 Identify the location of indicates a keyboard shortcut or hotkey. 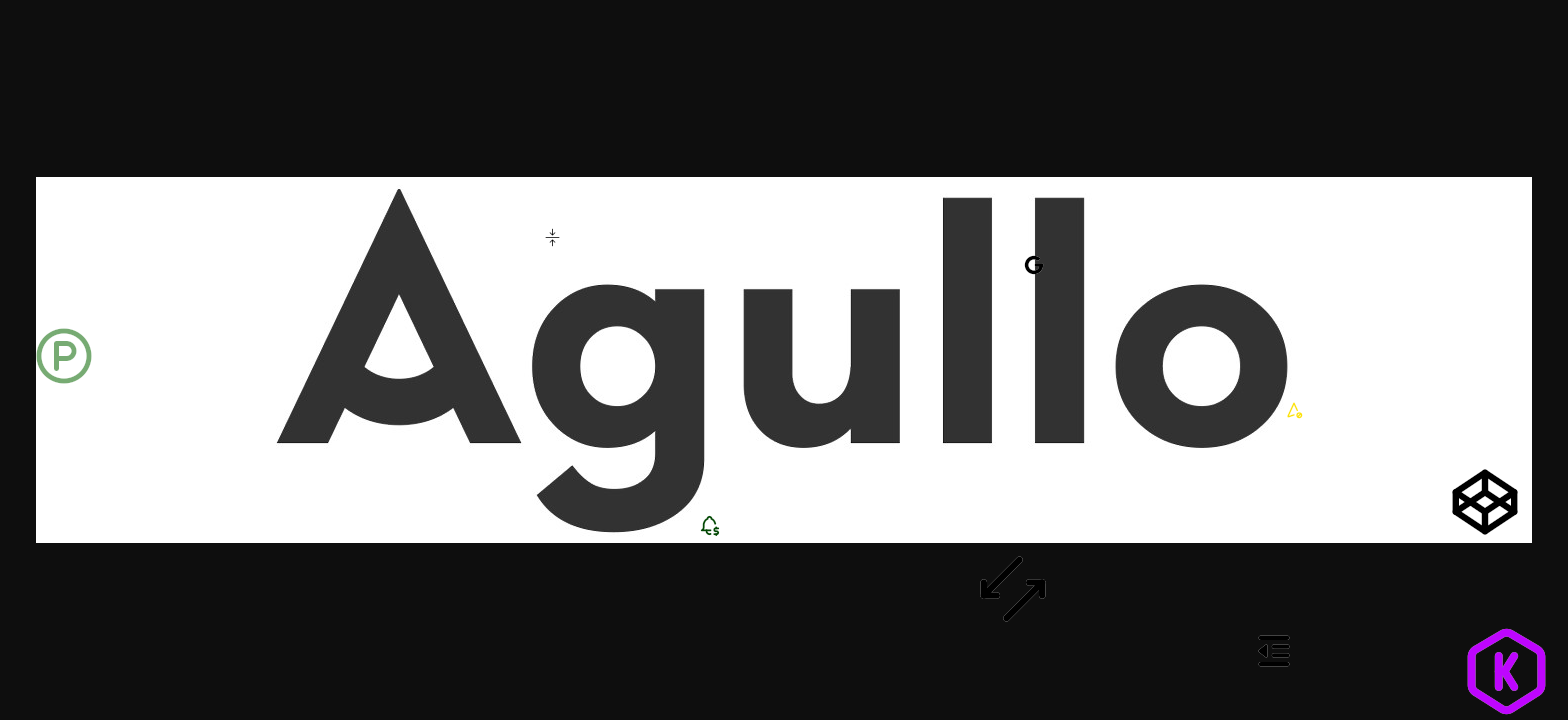
(1506, 671).